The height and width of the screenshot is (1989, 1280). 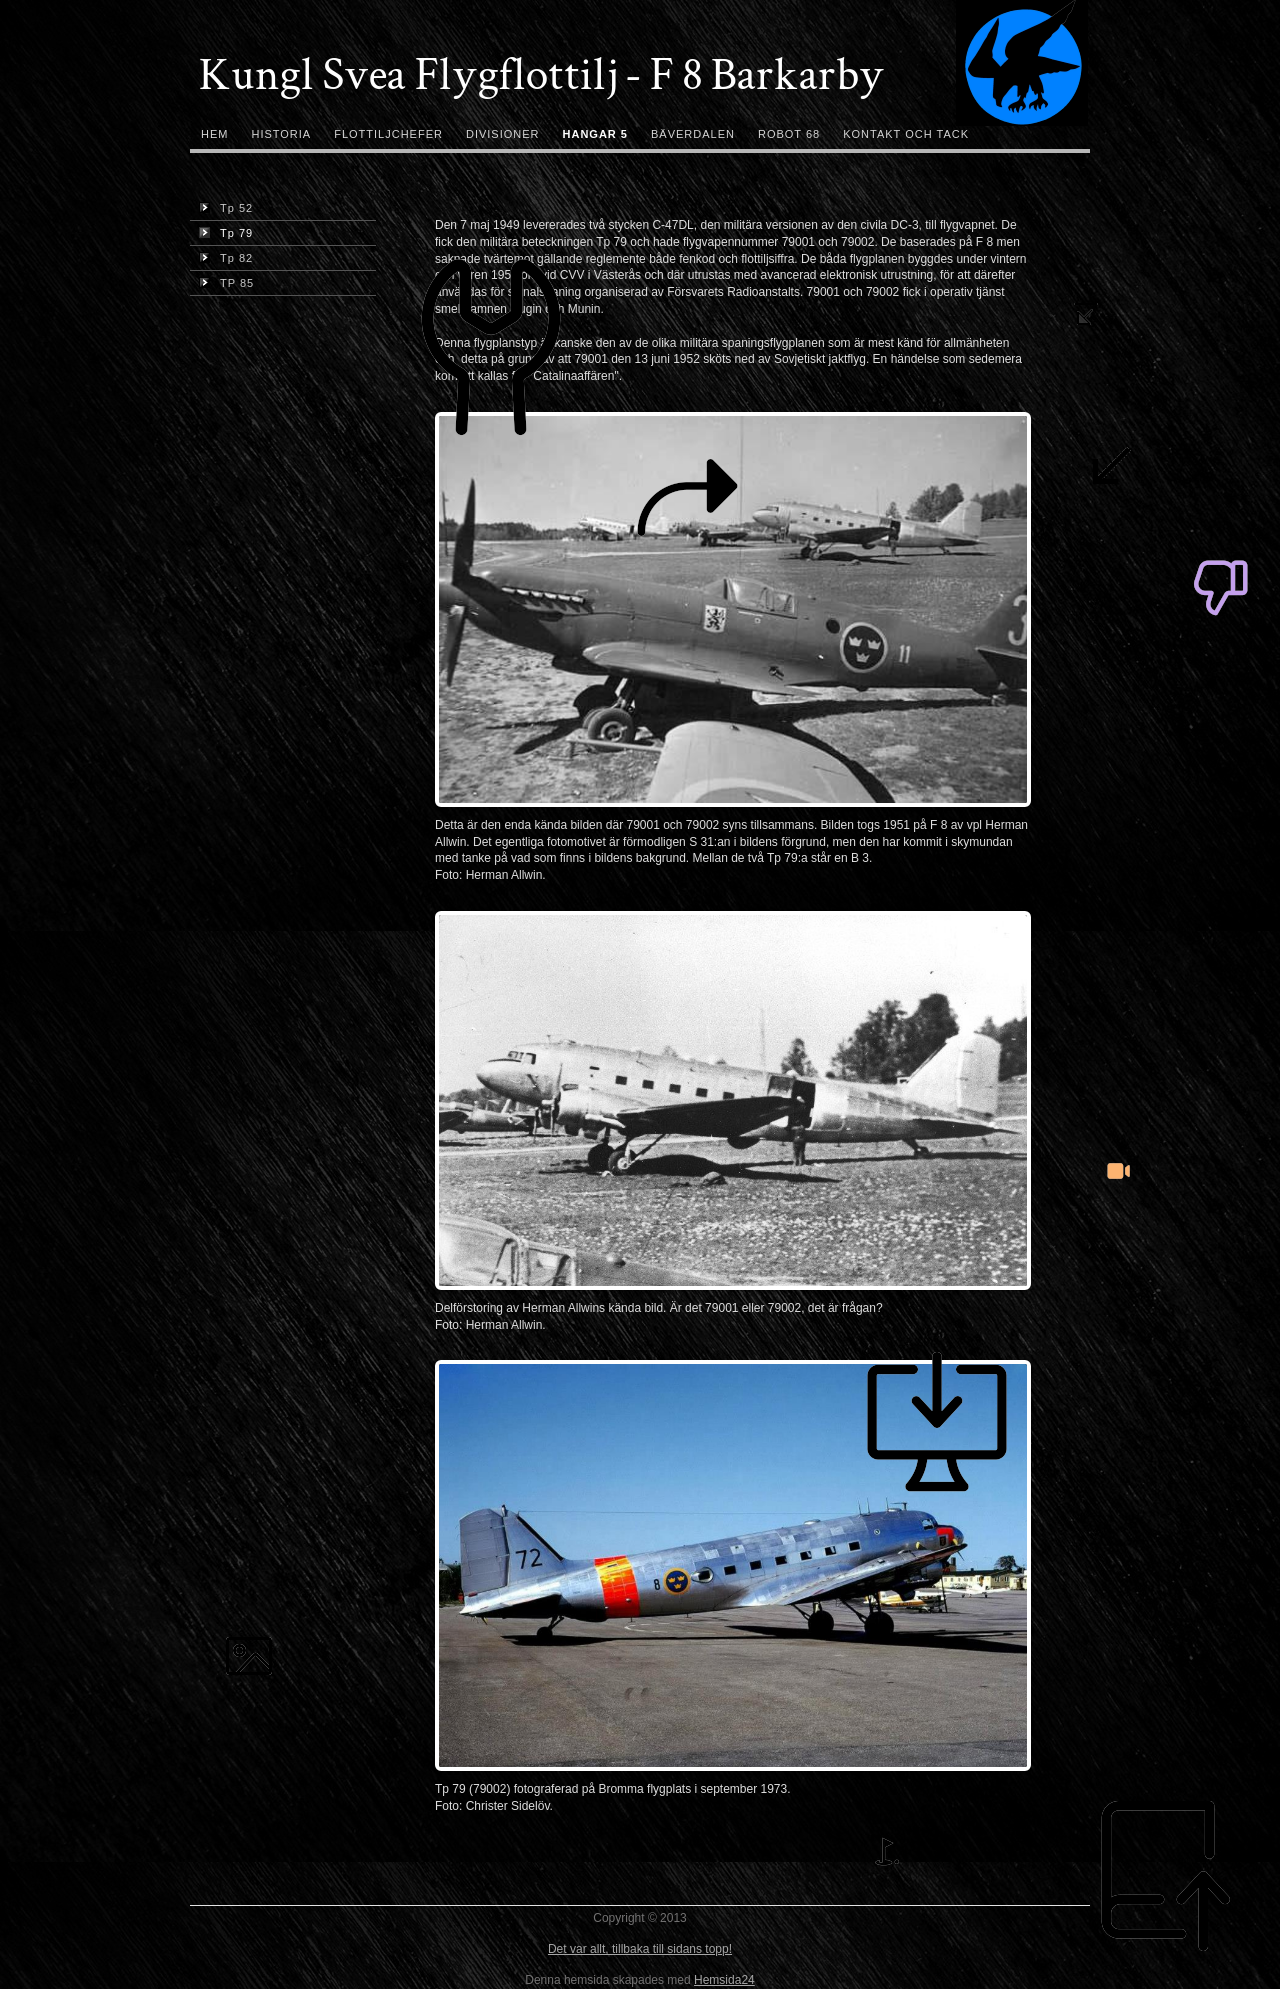 What do you see at coordinates (249, 1656) in the screenshot?
I see `view media file` at bounding box center [249, 1656].